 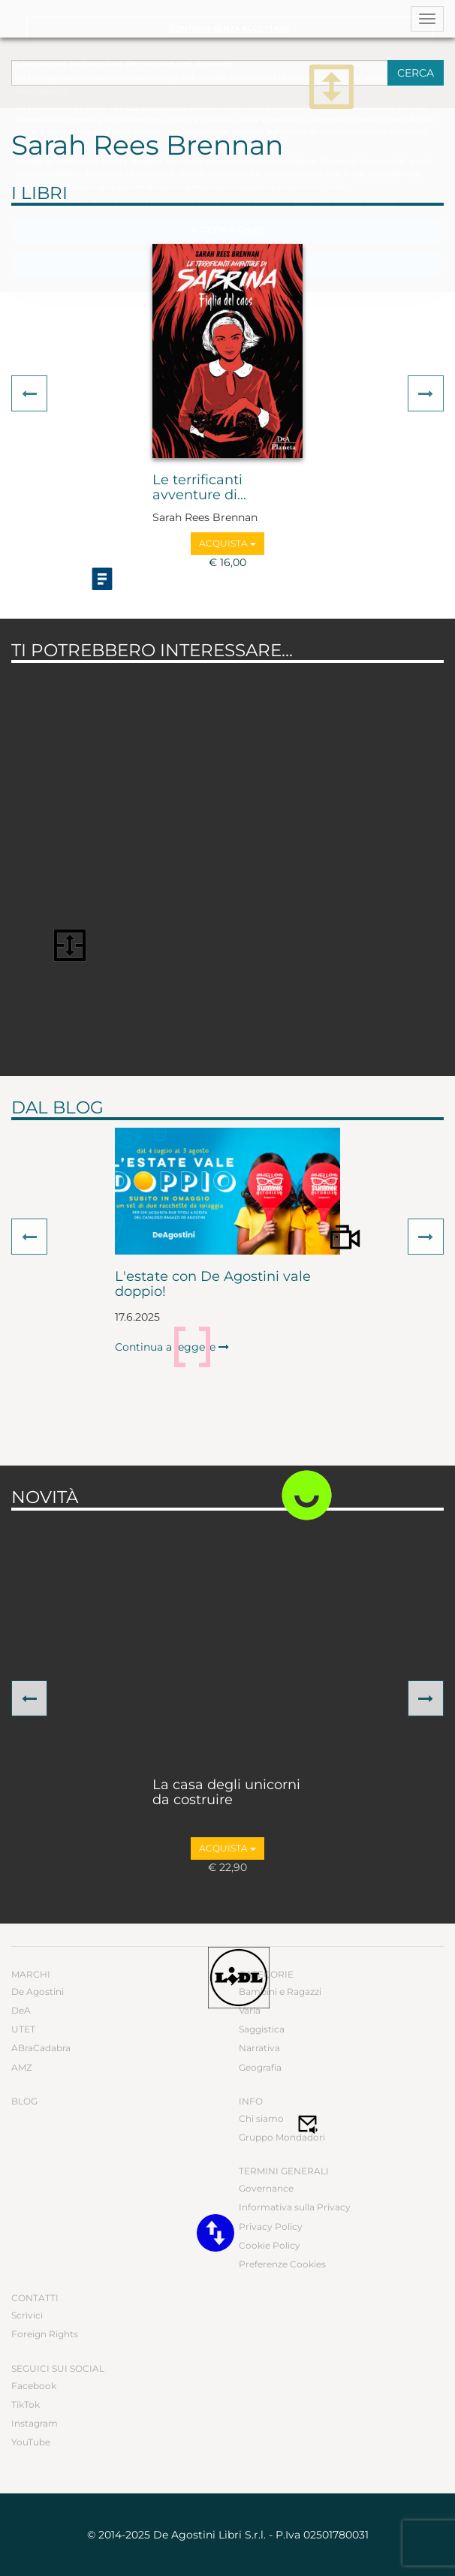 I want to click on split table cells vertically, so click(x=70, y=945).